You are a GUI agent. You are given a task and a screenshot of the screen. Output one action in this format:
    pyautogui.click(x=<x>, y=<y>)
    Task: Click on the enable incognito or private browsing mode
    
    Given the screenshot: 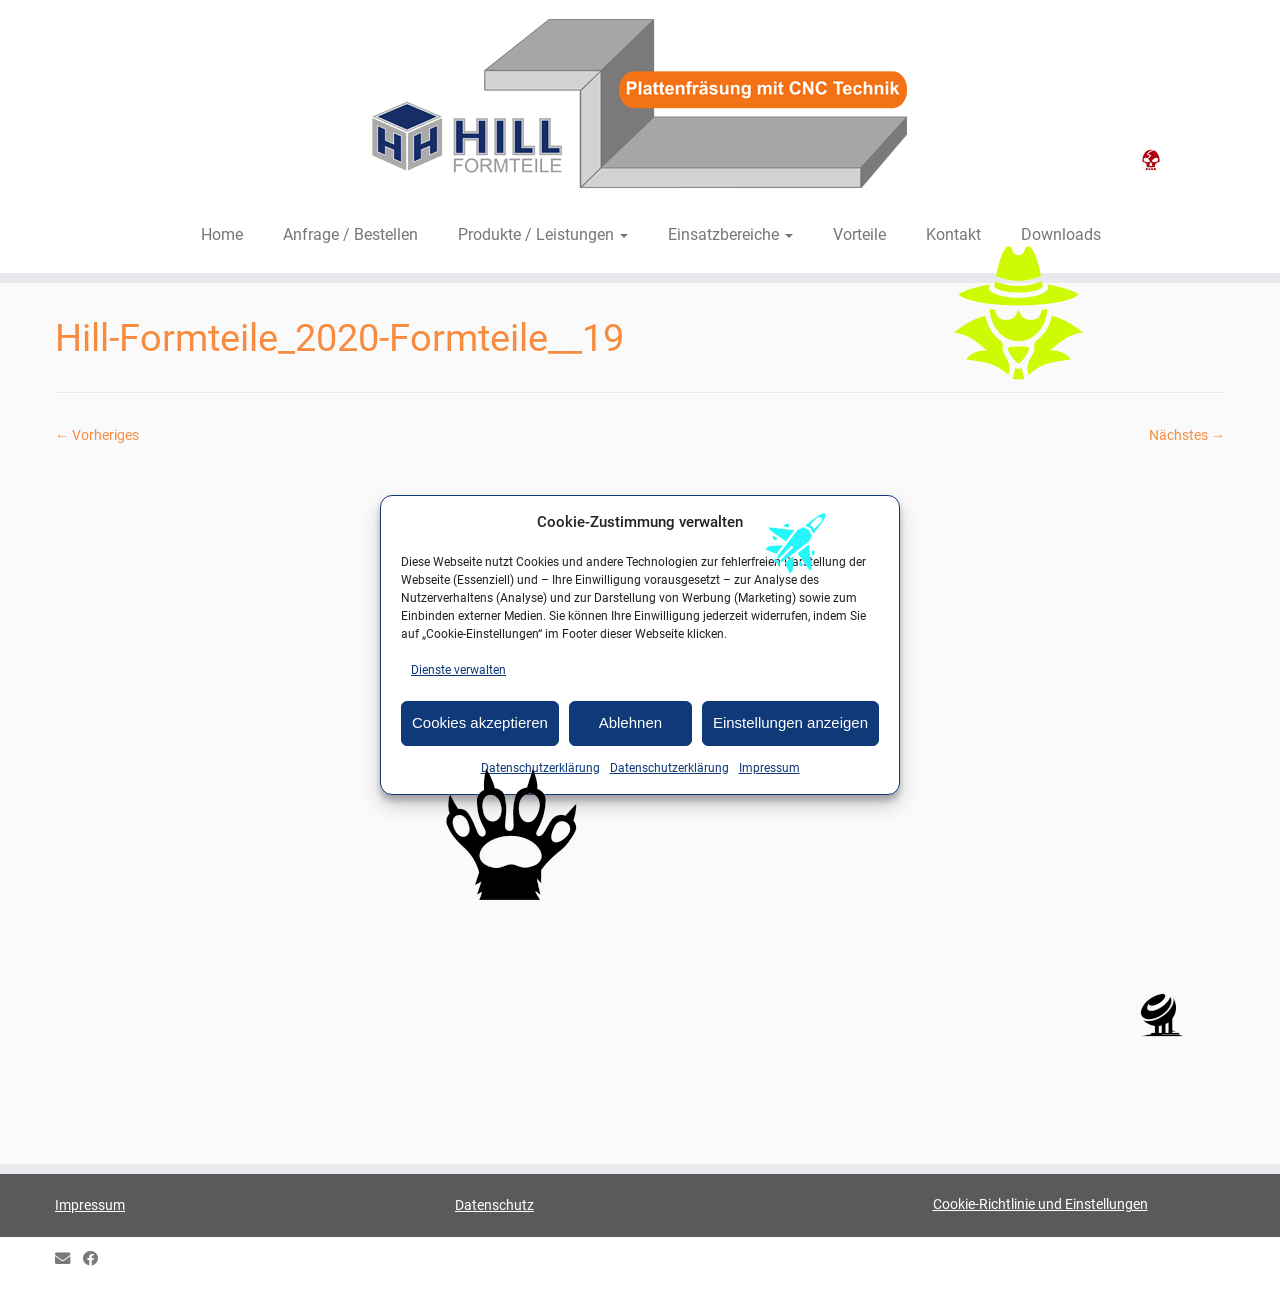 What is the action you would take?
    pyautogui.click(x=1018, y=312)
    